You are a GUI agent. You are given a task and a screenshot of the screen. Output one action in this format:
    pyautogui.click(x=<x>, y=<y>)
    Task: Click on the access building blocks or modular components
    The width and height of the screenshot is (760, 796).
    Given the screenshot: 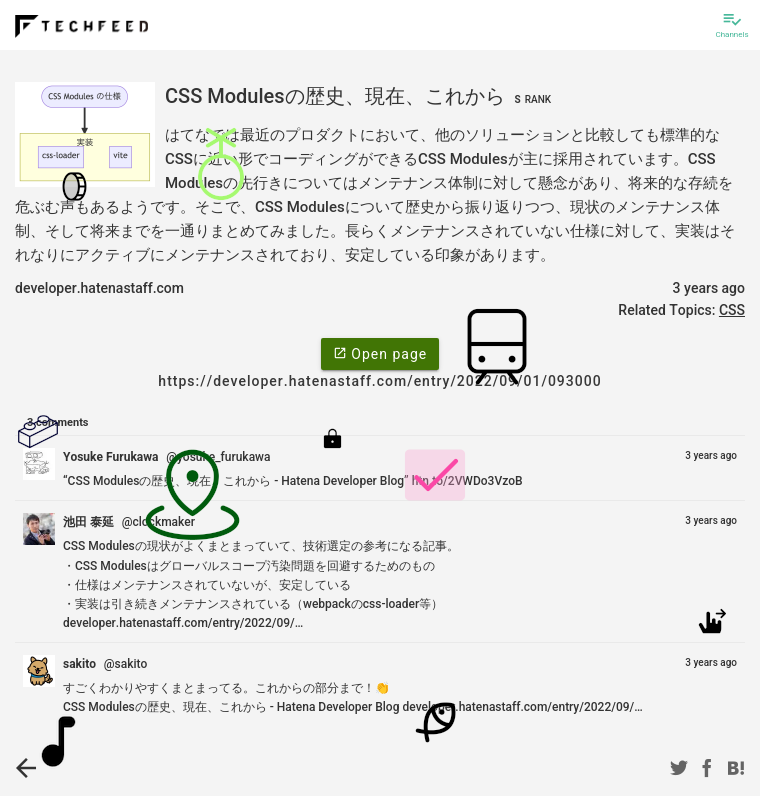 What is the action you would take?
    pyautogui.click(x=38, y=431)
    